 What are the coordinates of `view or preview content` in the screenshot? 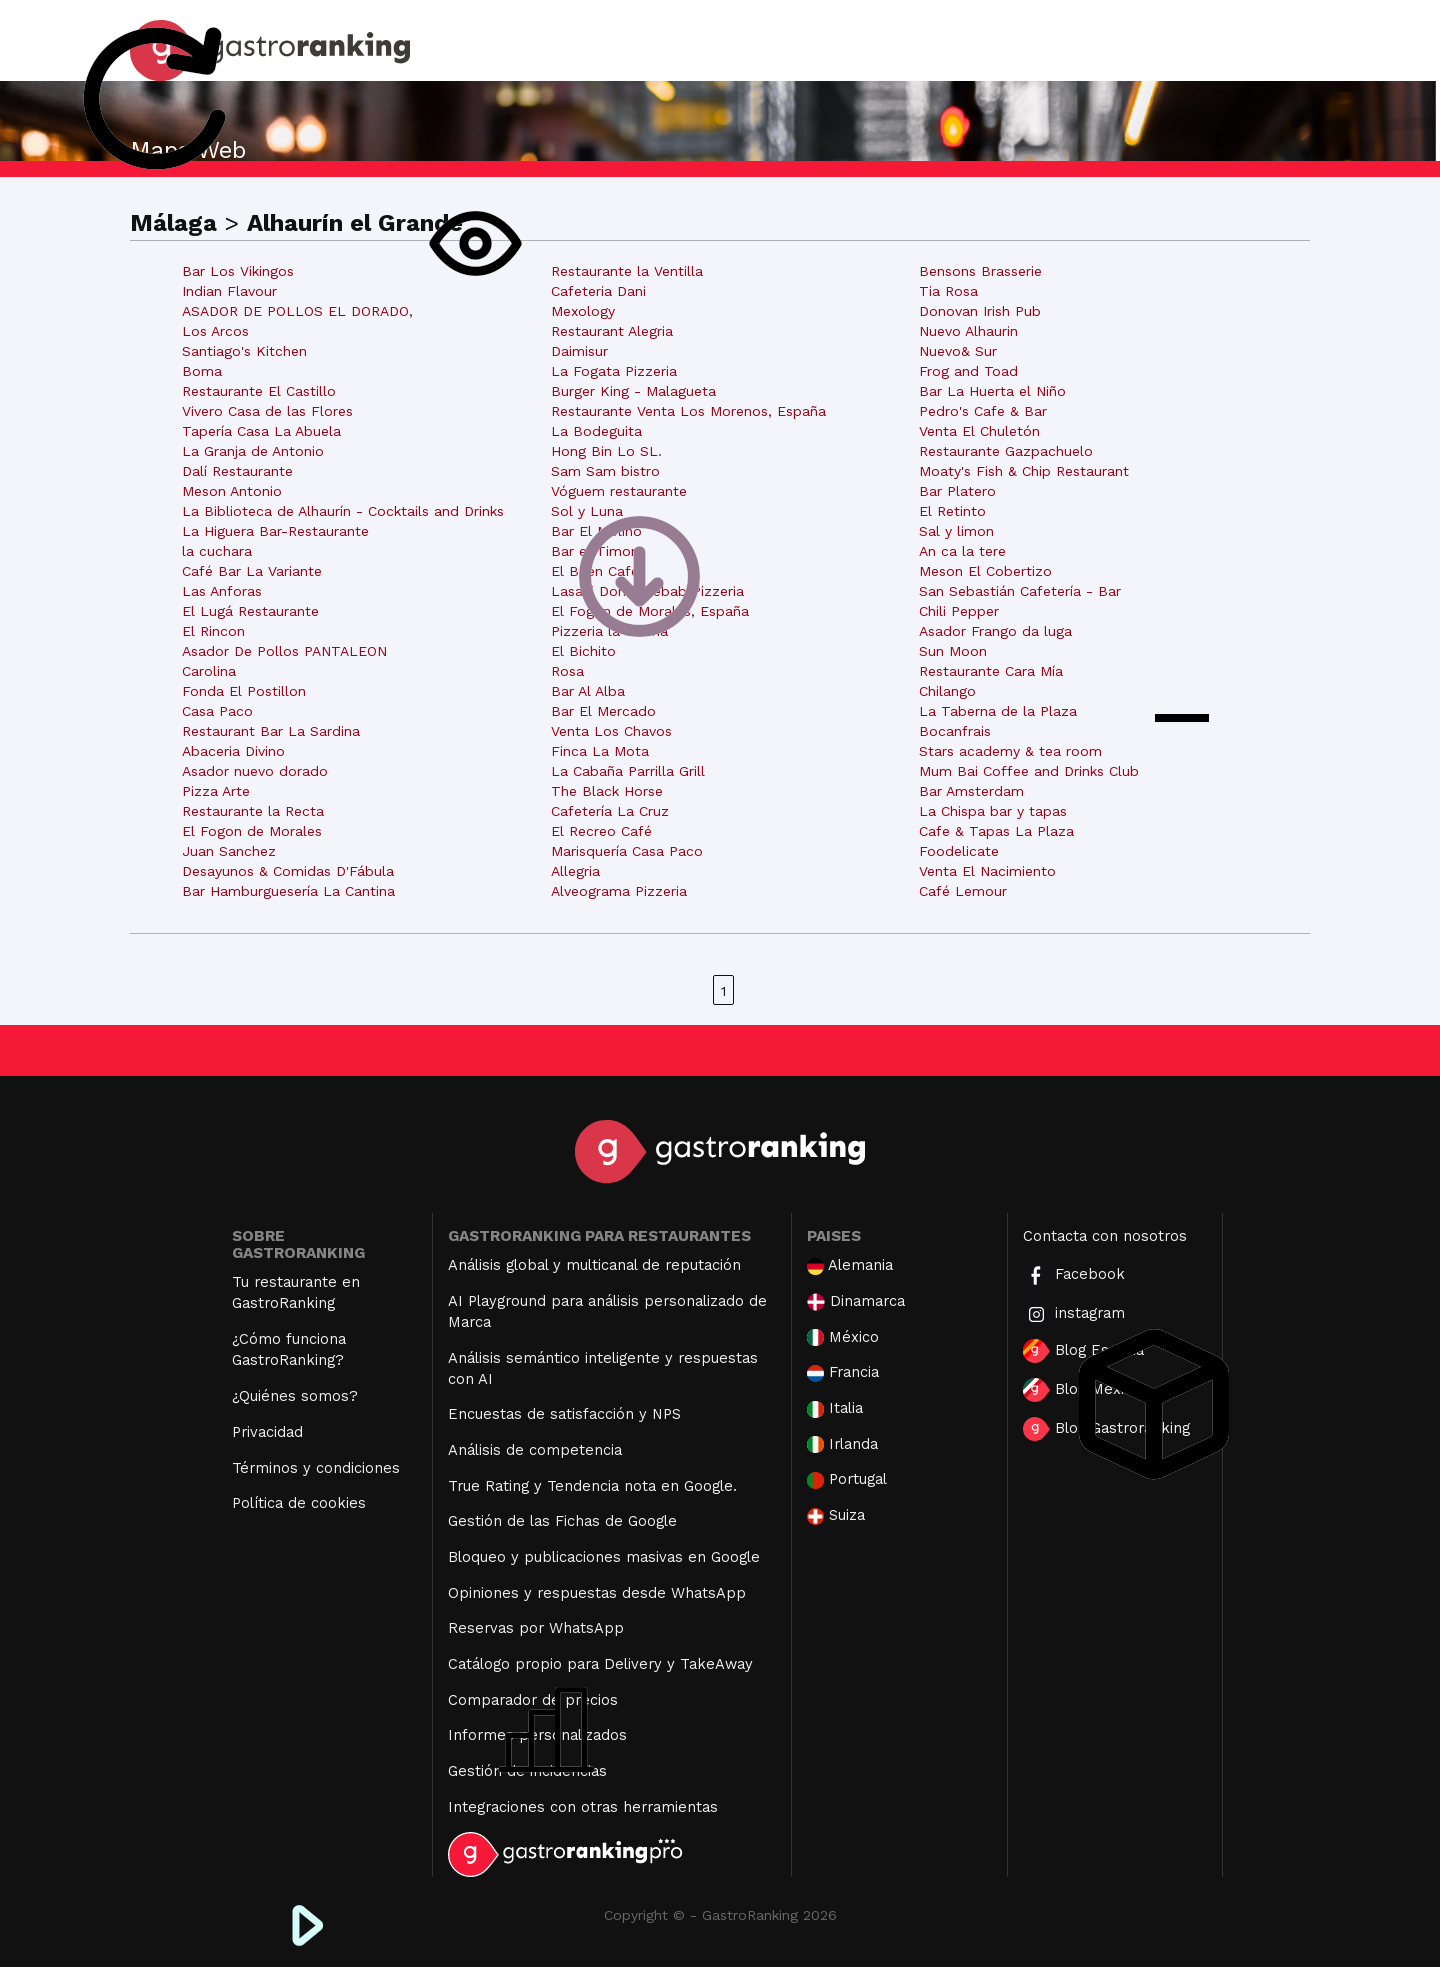 It's located at (475, 243).